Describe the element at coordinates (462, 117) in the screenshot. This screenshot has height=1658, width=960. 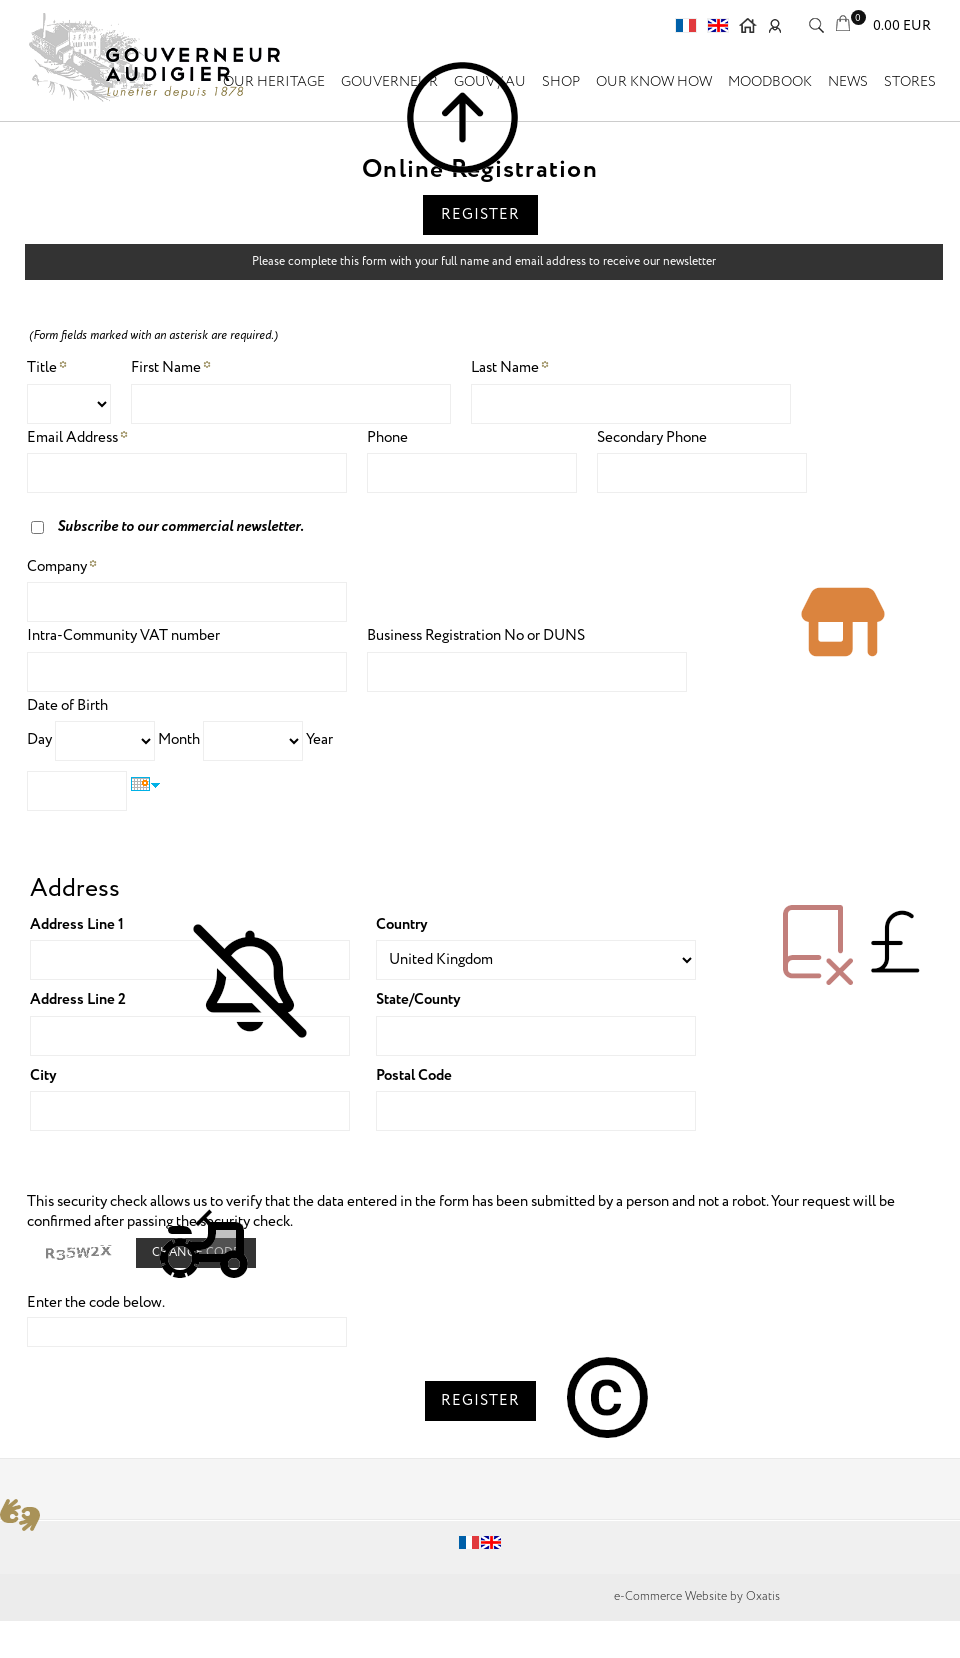
I see `scroll to top of page` at that location.